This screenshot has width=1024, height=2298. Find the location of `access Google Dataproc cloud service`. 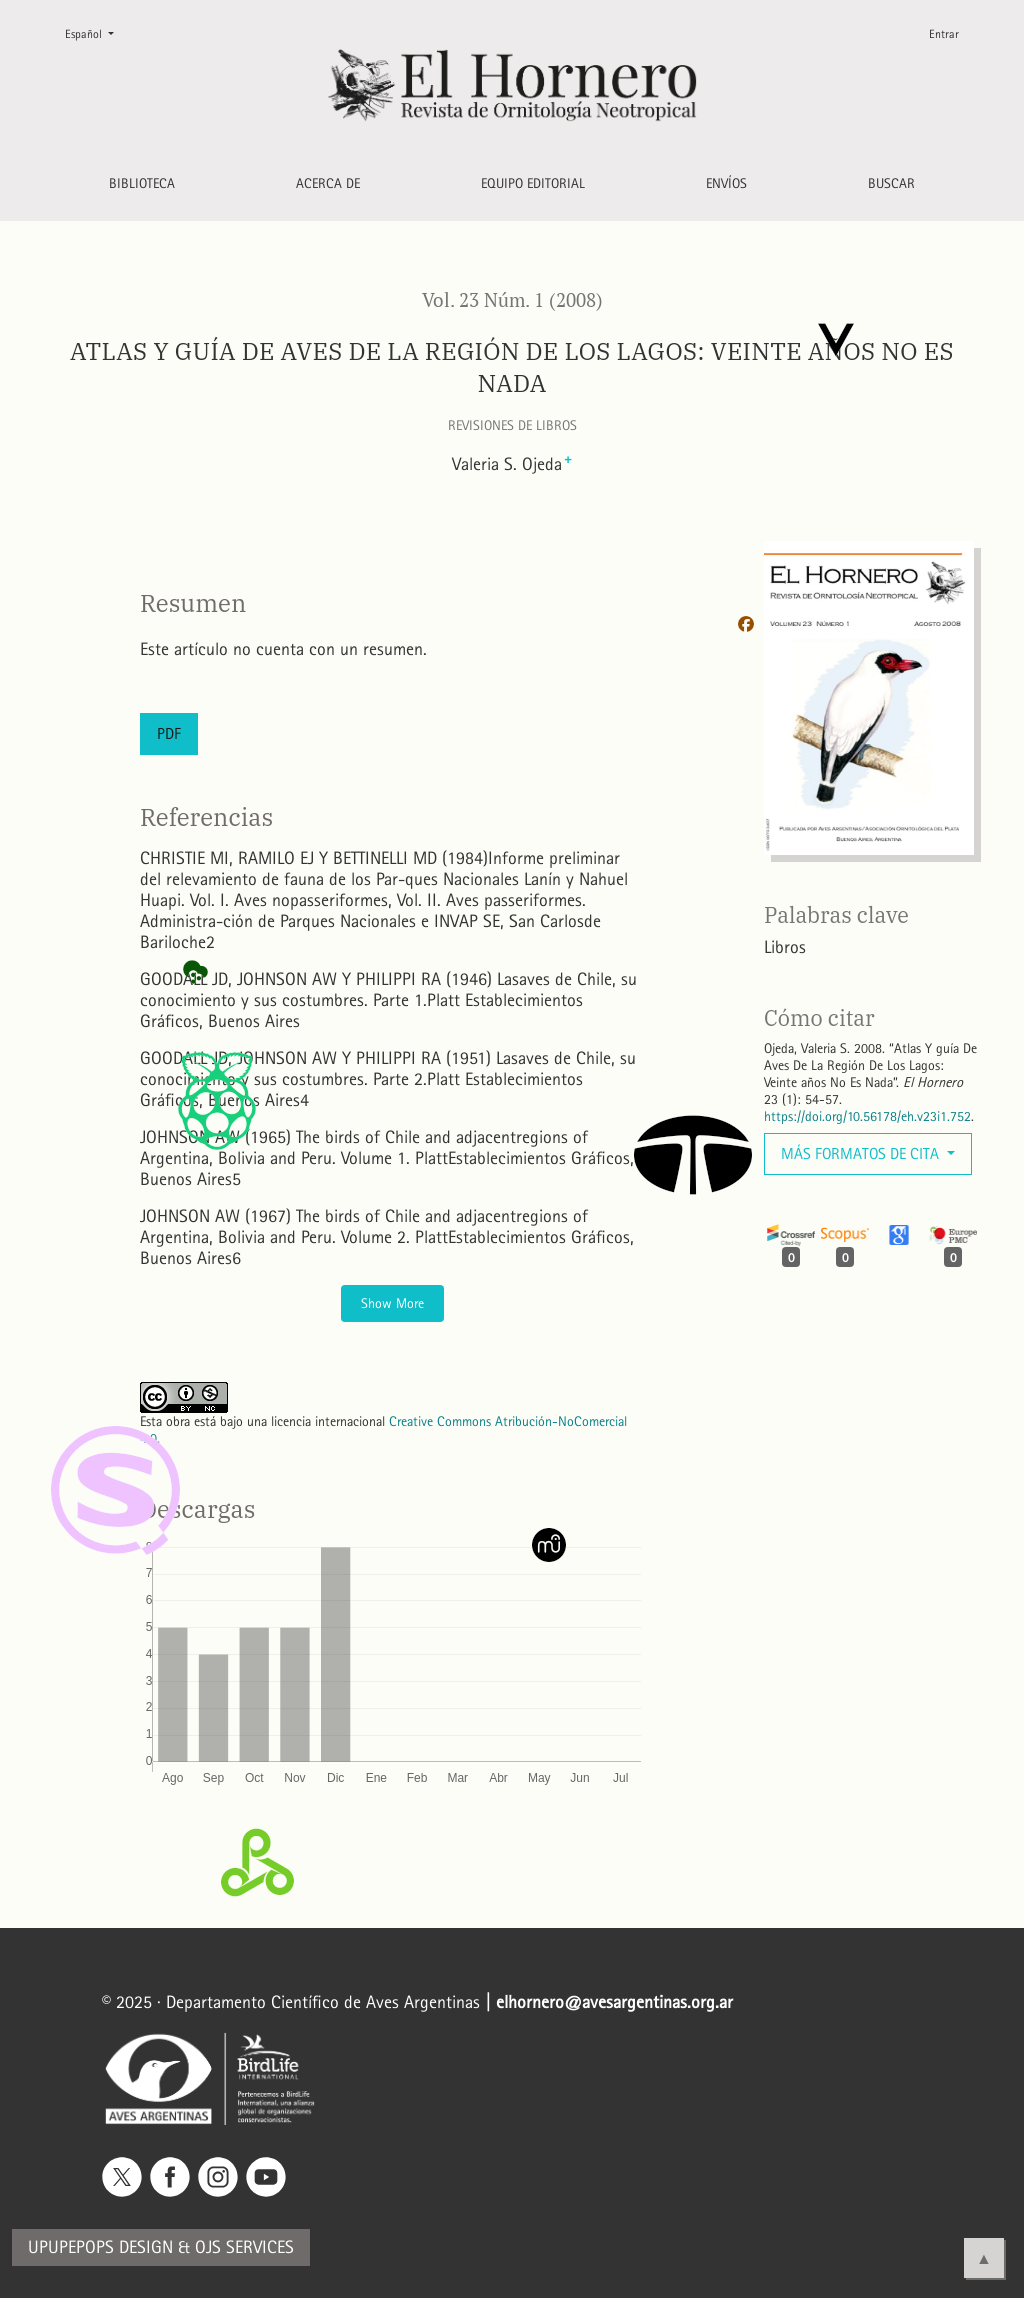

access Google Dataproc cloud service is located at coordinates (257, 1862).